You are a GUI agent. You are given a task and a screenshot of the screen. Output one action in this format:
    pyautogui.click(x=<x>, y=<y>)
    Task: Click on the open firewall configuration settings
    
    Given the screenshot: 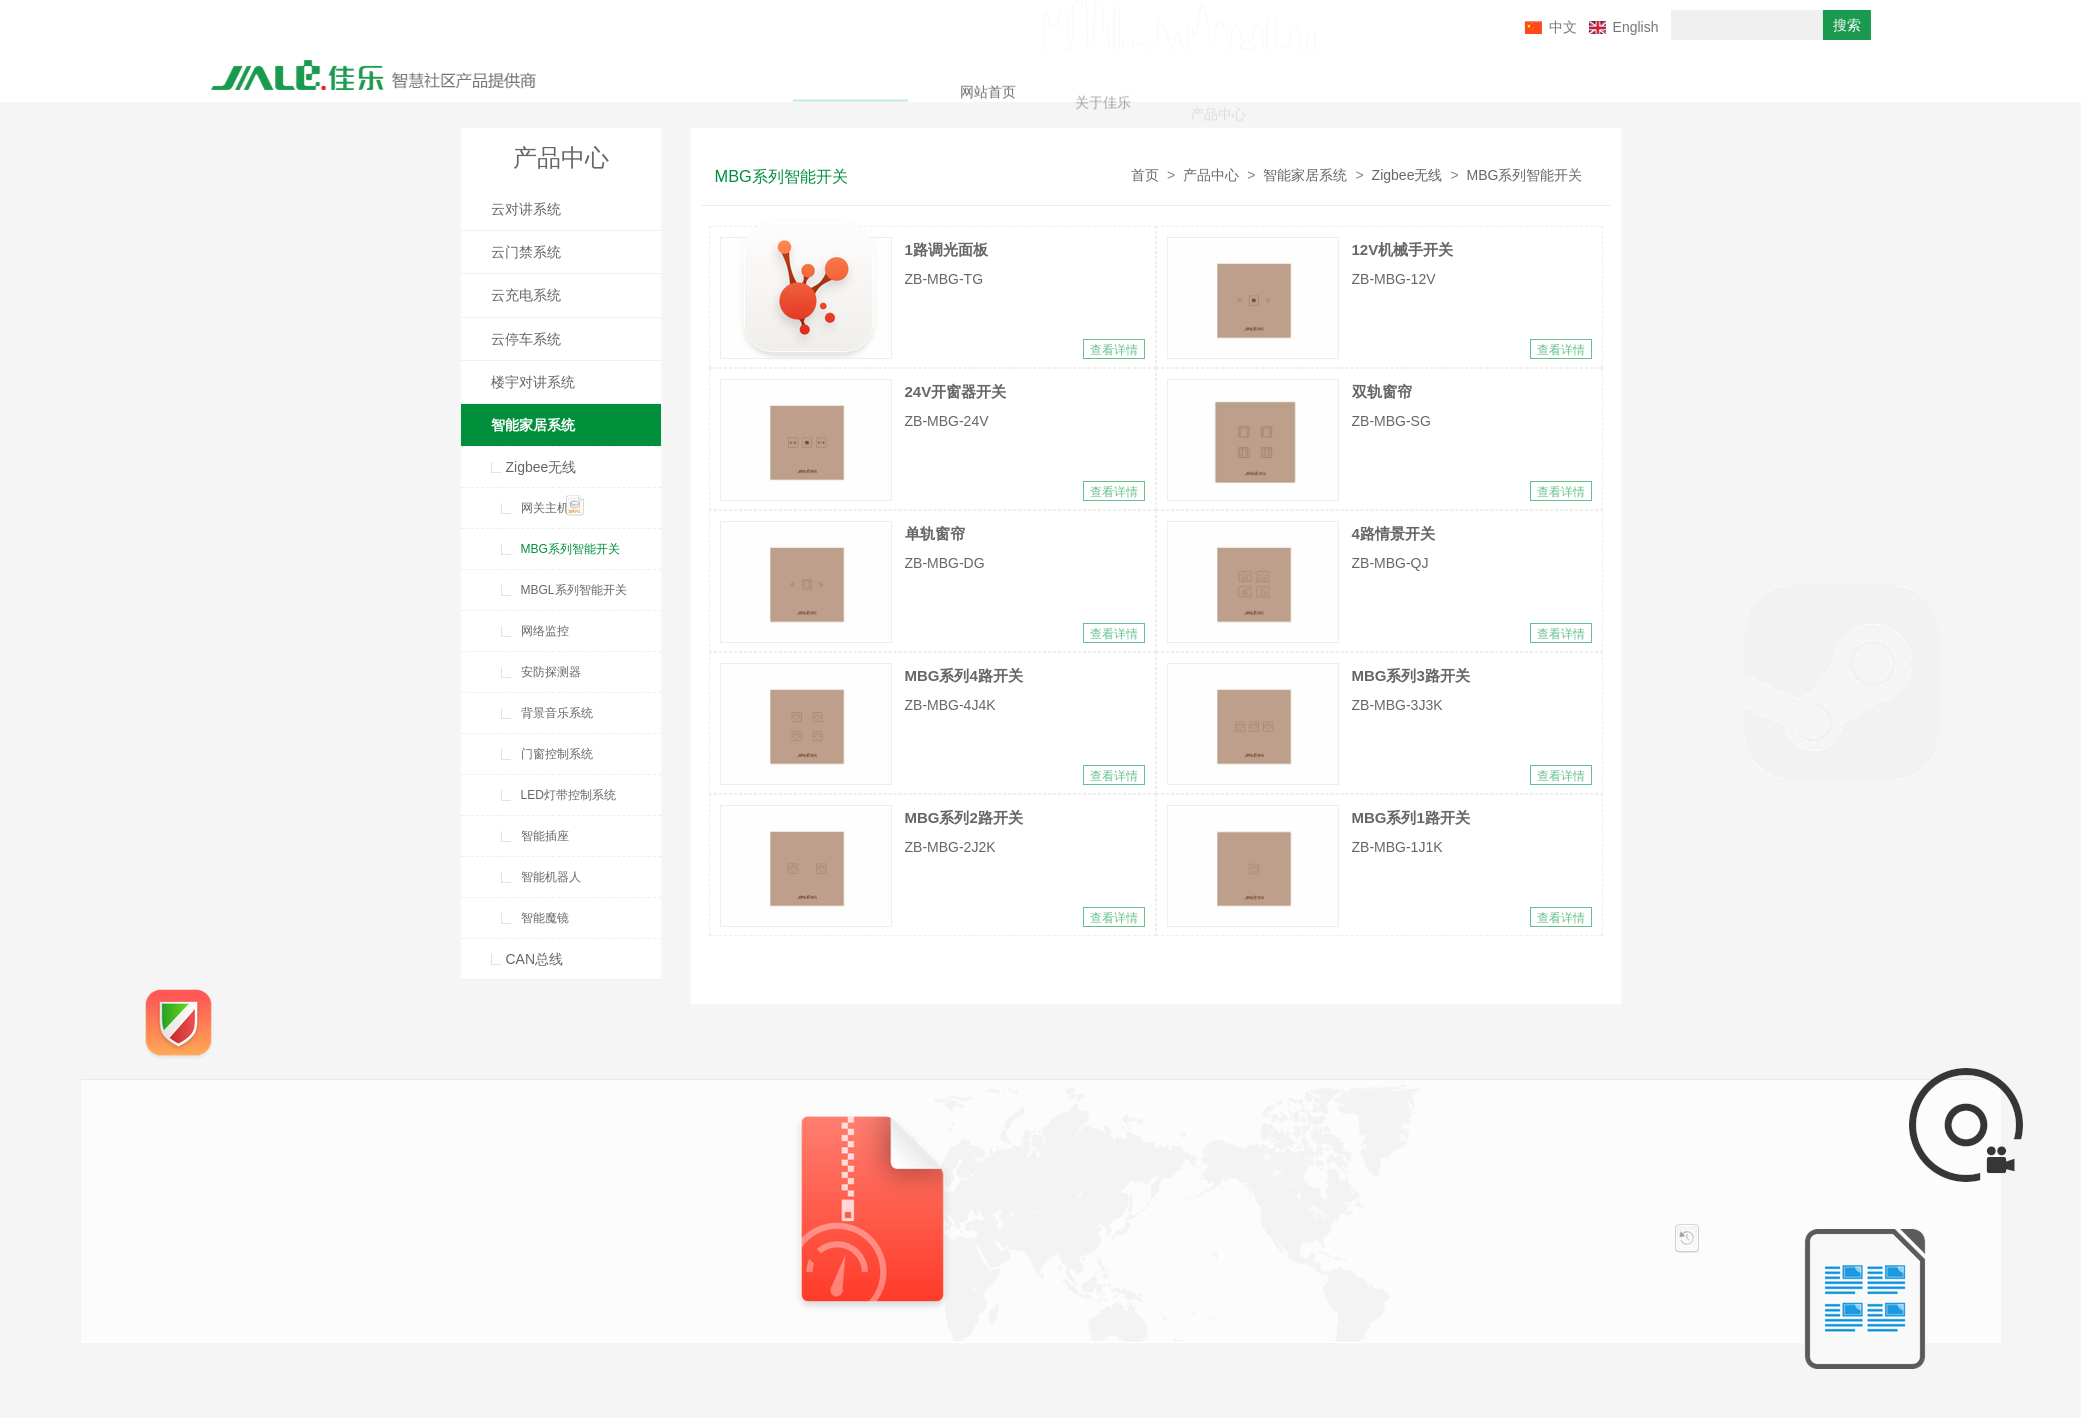 What is the action you would take?
    pyautogui.click(x=178, y=1022)
    